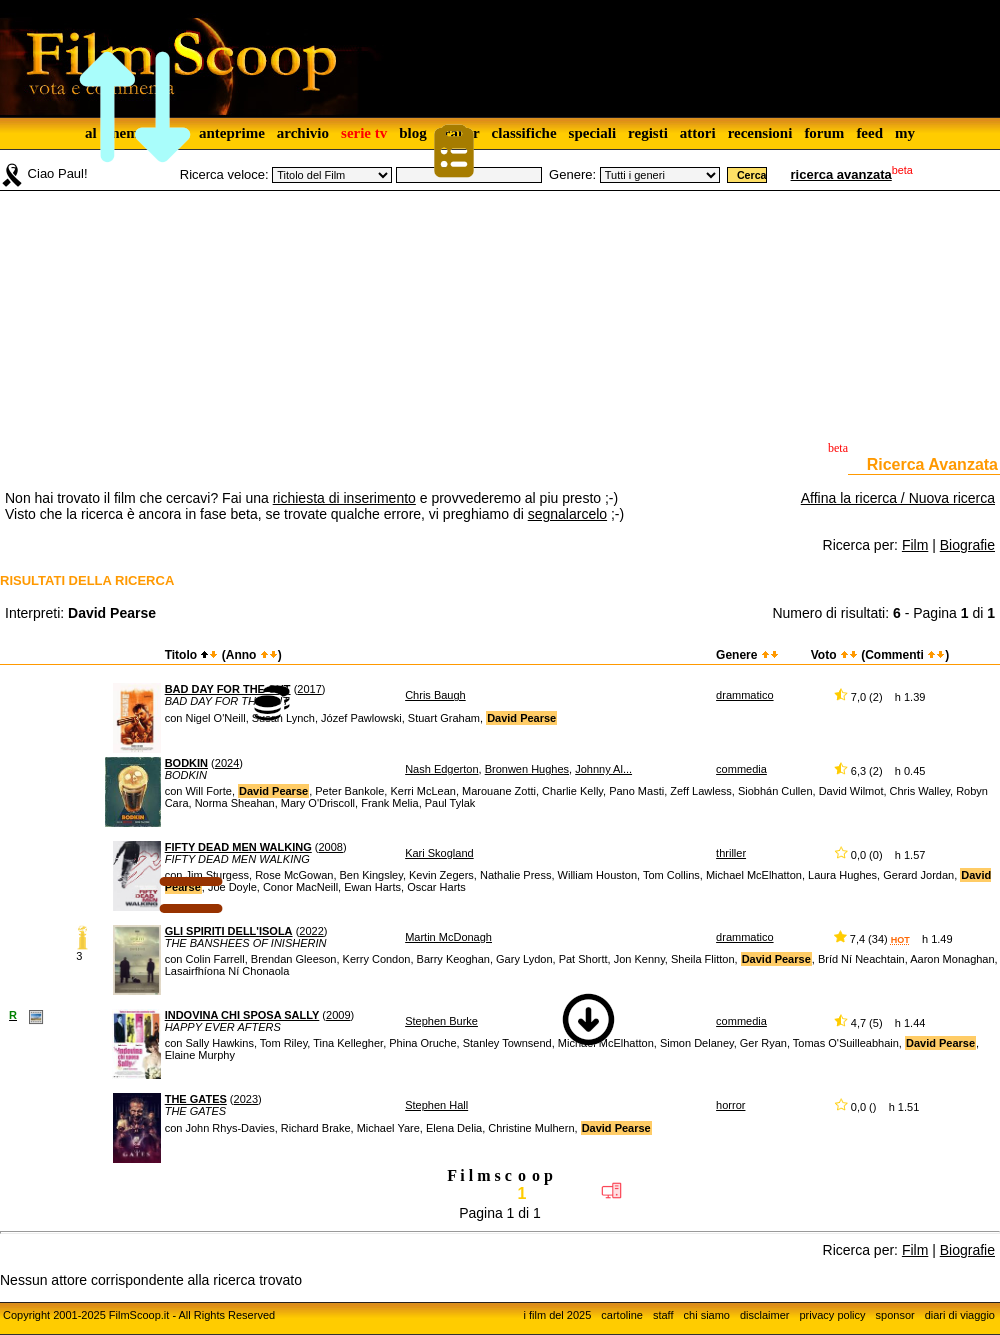  Describe the element at coordinates (272, 703) in the screenshot. I see `view your coin balance or currency` at that location.